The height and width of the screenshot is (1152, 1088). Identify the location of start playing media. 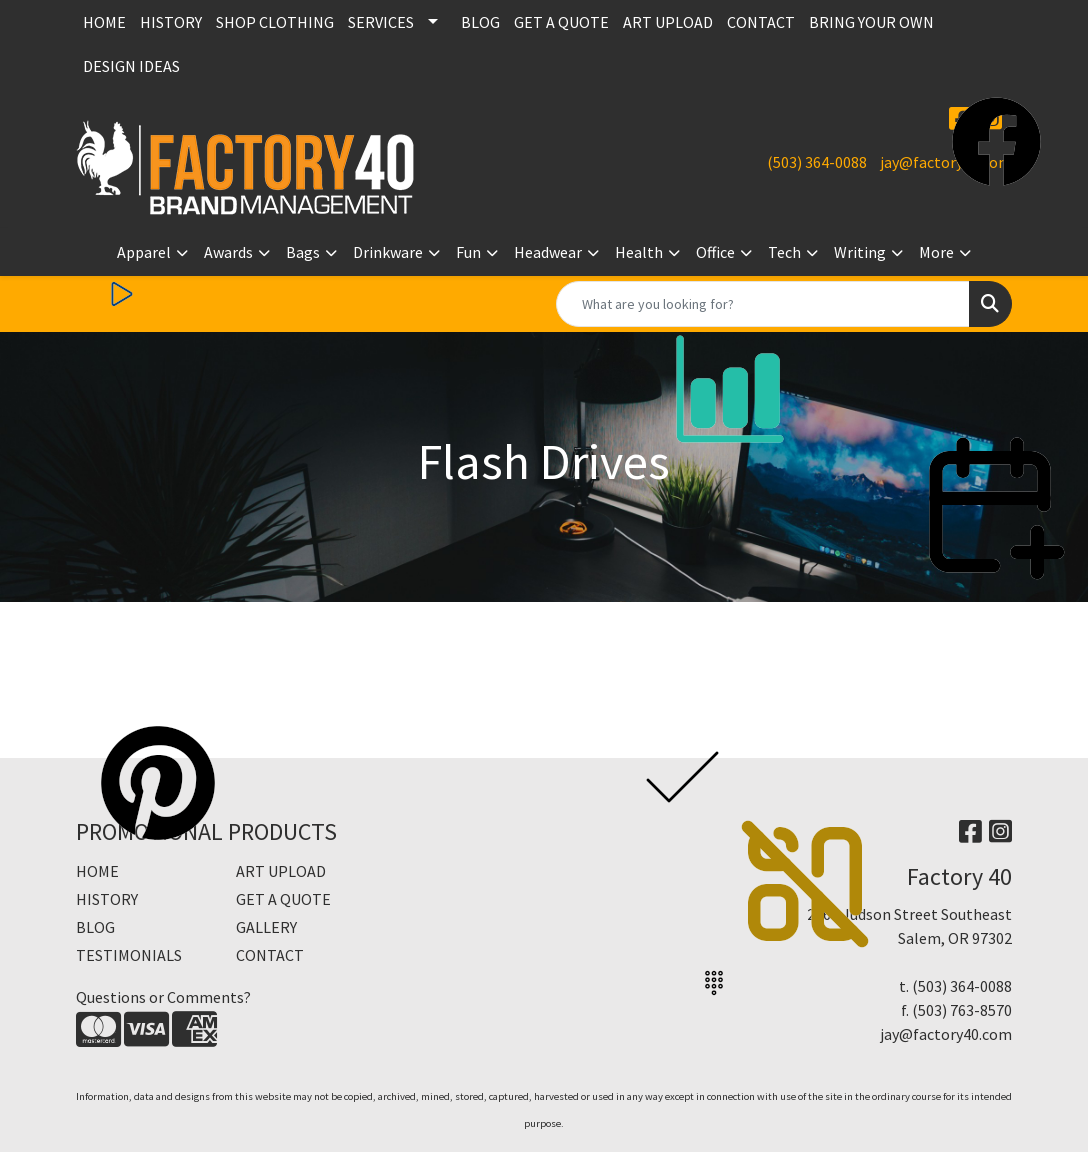
(122, 294).